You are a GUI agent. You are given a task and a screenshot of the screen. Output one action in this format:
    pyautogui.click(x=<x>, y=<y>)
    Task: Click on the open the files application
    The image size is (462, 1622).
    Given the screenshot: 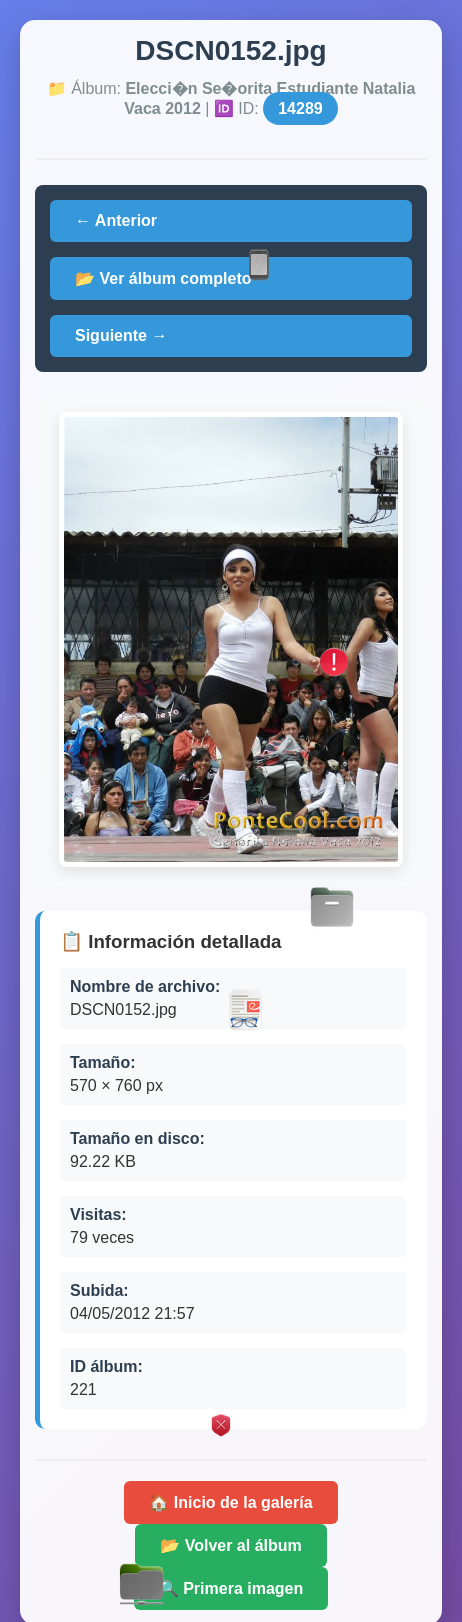 What is the action you would take?
    pyautogui.click(x=332, y=907)
    